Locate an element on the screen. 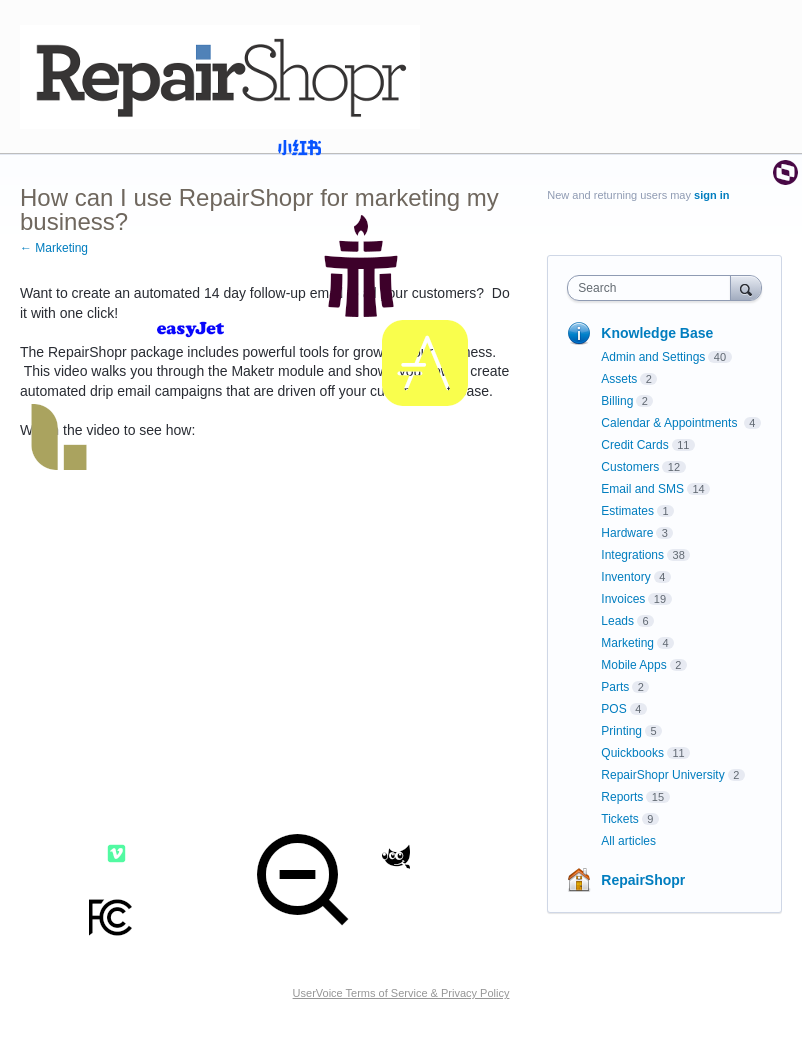 The height and width of the screenshot is (1039, 802). open GIMP image editor is located at coordinates (396, 857).